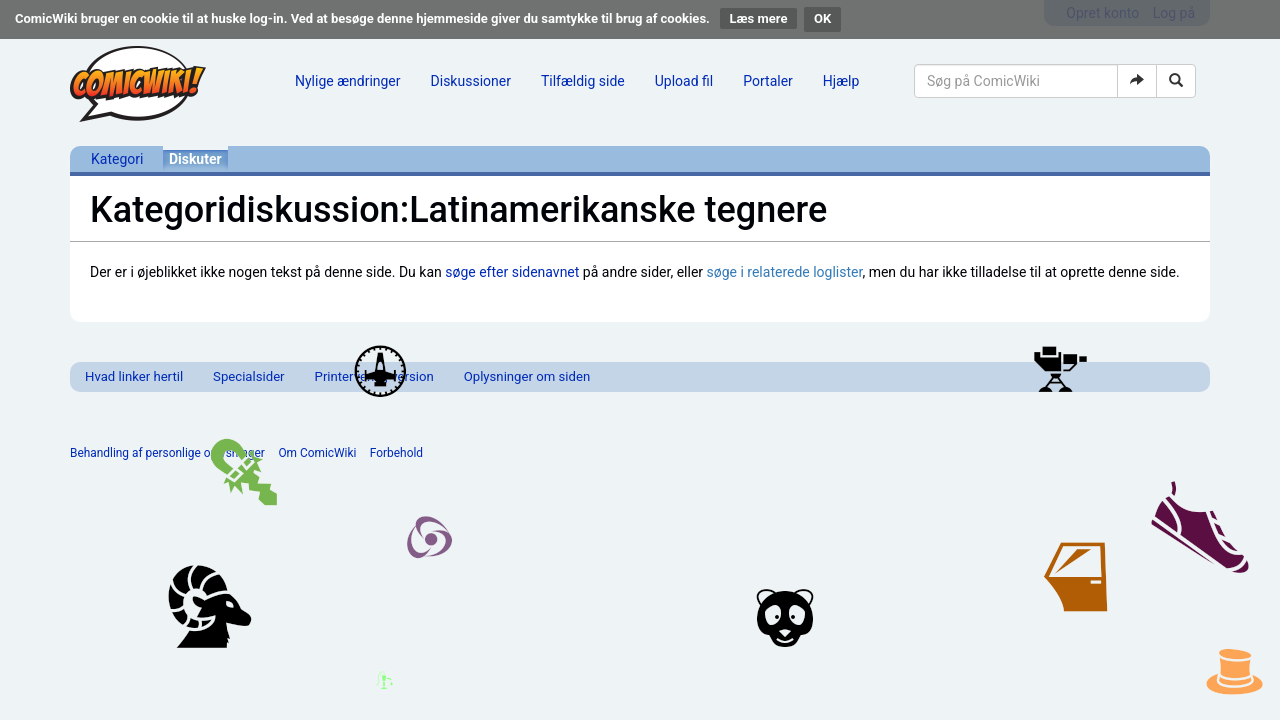 This screenshot has height=720, width=1280. I want to click on activate magnetic pulse ability, so click(244, 472).